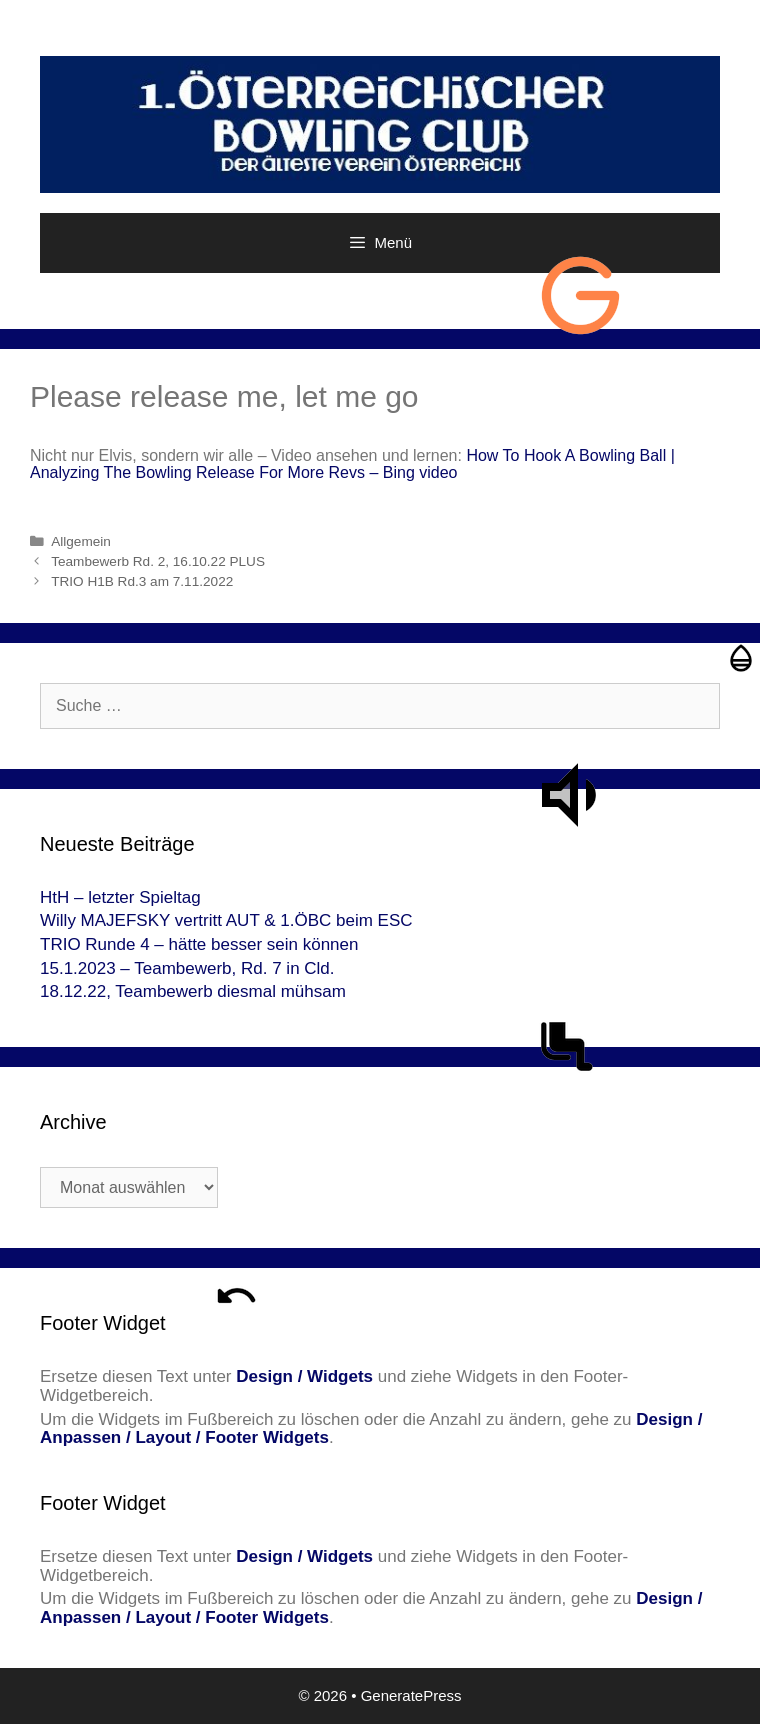 The height and width of the screenshot is (1724, 760). I want to click on undo the last action, so click(236, 1295).